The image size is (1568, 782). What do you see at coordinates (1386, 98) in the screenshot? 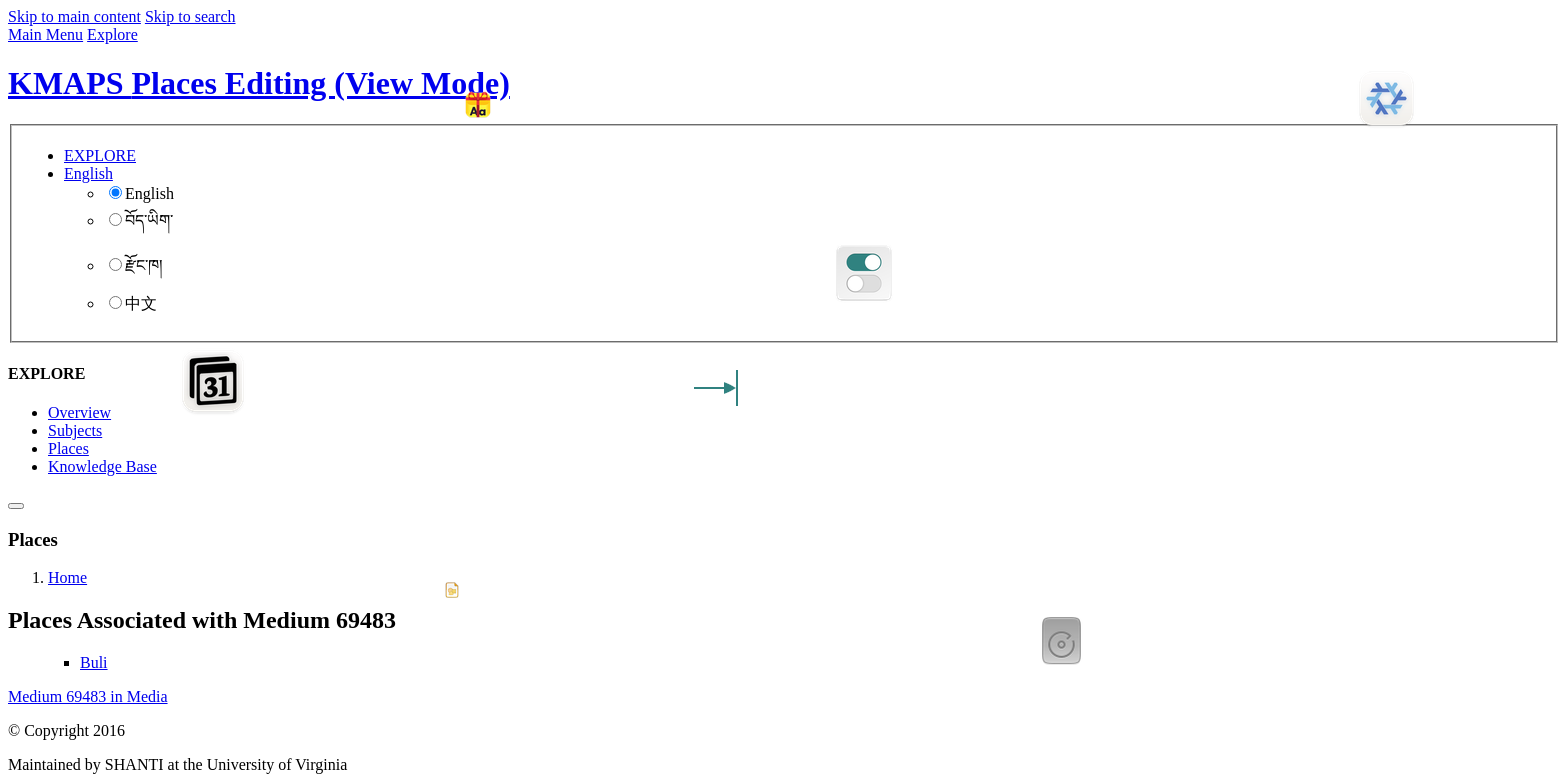
I see `open the nix package manager` at bounding box center [1386, 98].